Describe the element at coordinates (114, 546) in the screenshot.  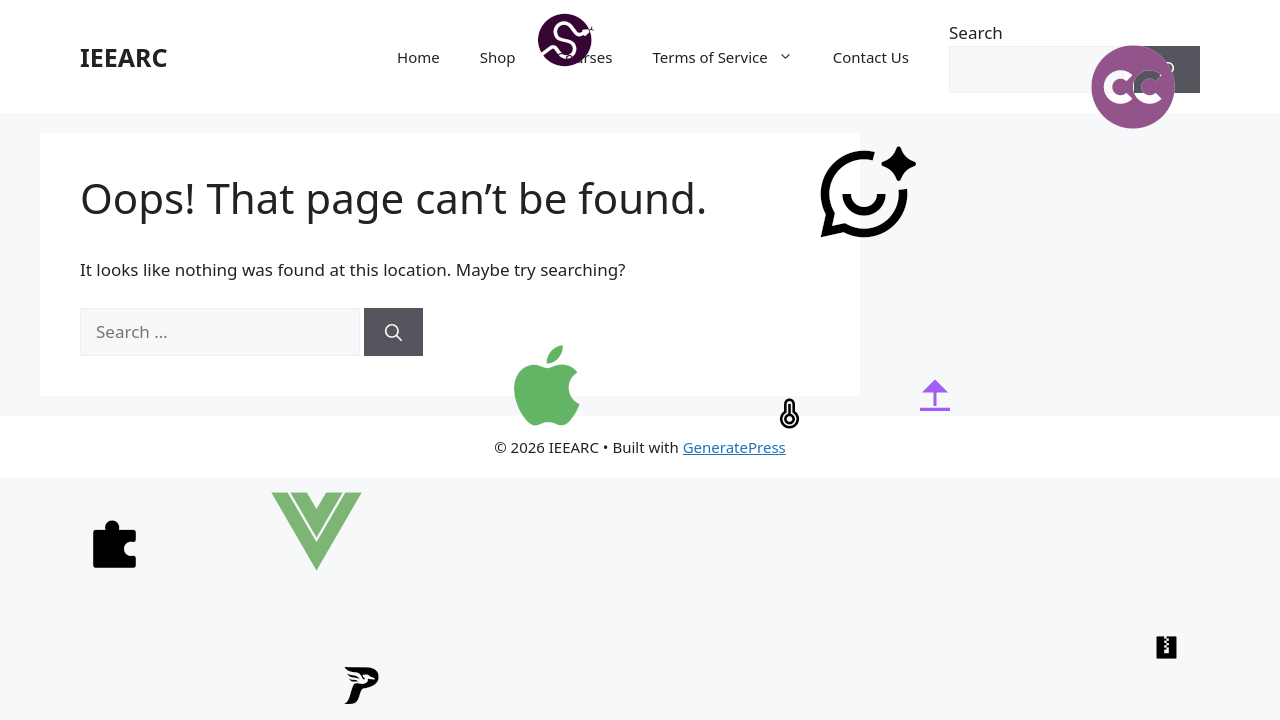
I see `access plugins or extensions` at that location.